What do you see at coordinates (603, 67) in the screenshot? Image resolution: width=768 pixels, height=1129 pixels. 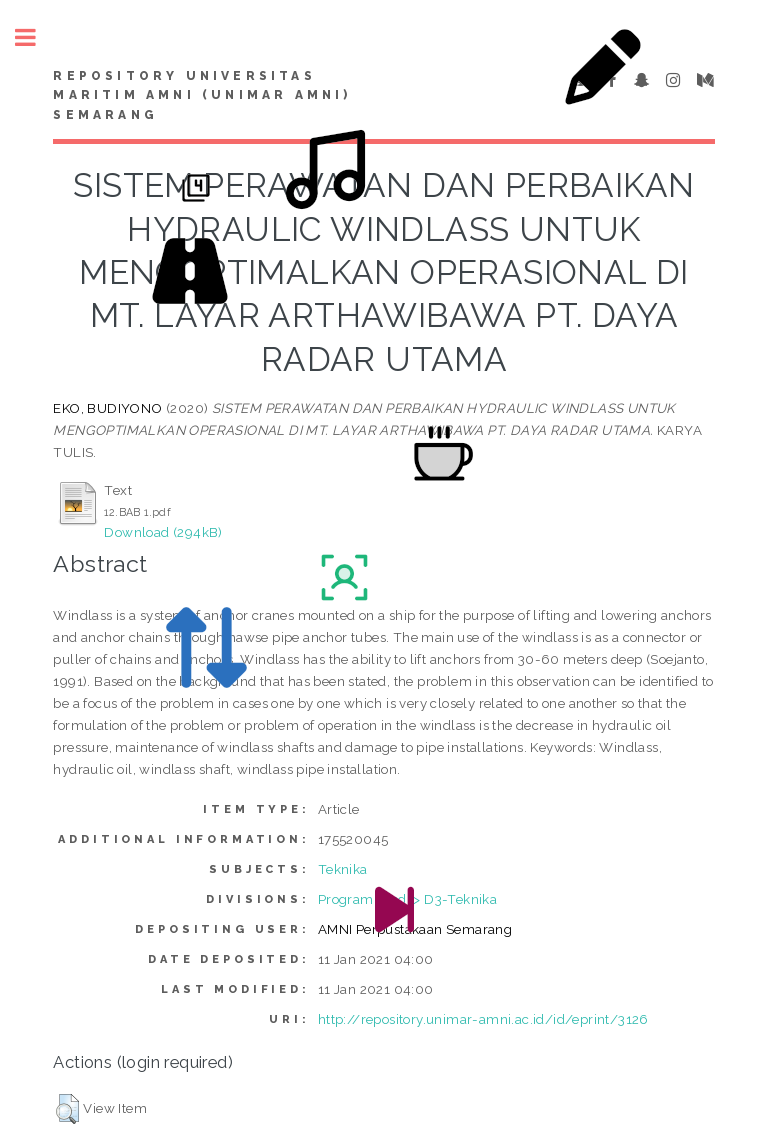 I see `edit or modify content` at bounding box center [603, 67].